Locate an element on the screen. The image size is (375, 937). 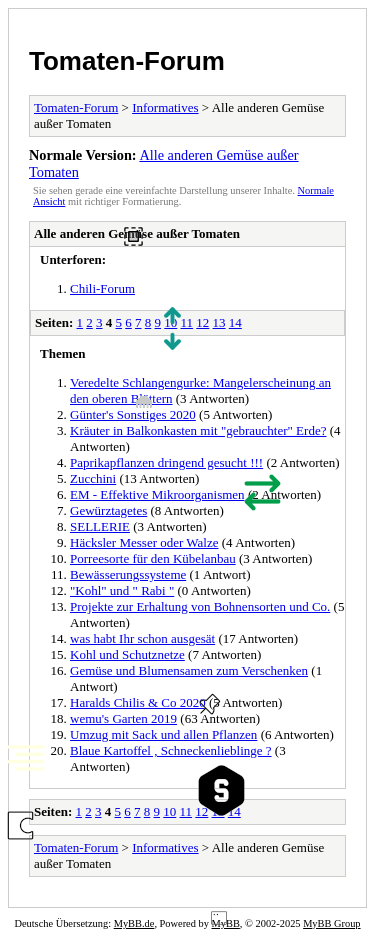
pin an item to keep it visible is located at coordinates (209, 705).